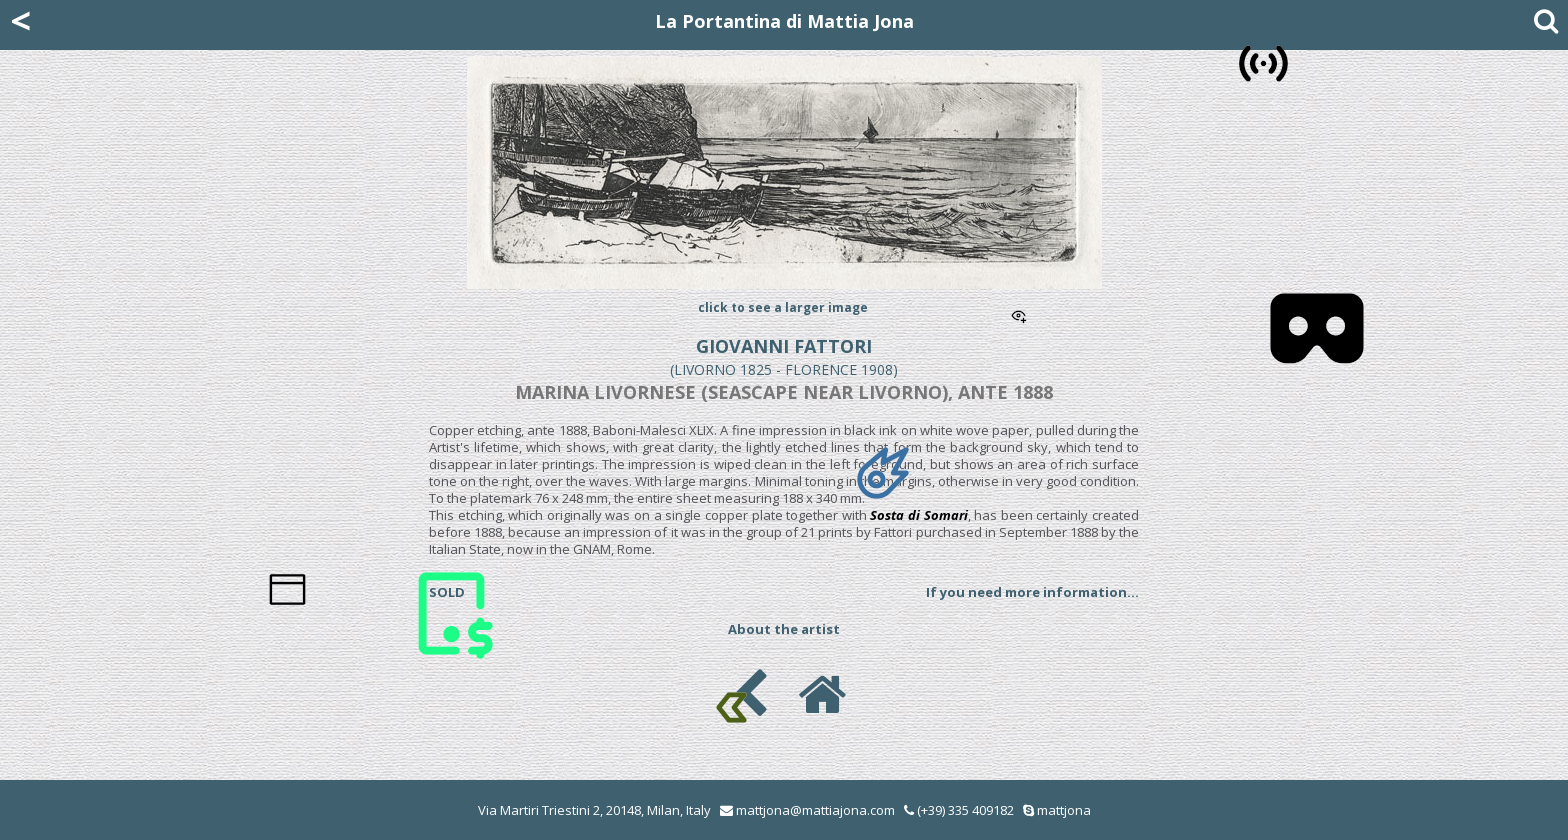  Describe the element at coordinates (1263, 63) in the screenshot. I see `connect to a wireless access point` at that location.